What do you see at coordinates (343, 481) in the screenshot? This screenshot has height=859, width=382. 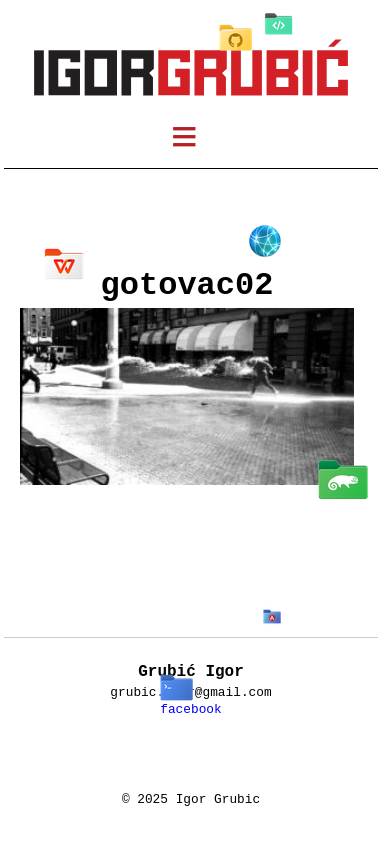 I see `open the openSUSE linux files folder` at bounding box center [343, 481].